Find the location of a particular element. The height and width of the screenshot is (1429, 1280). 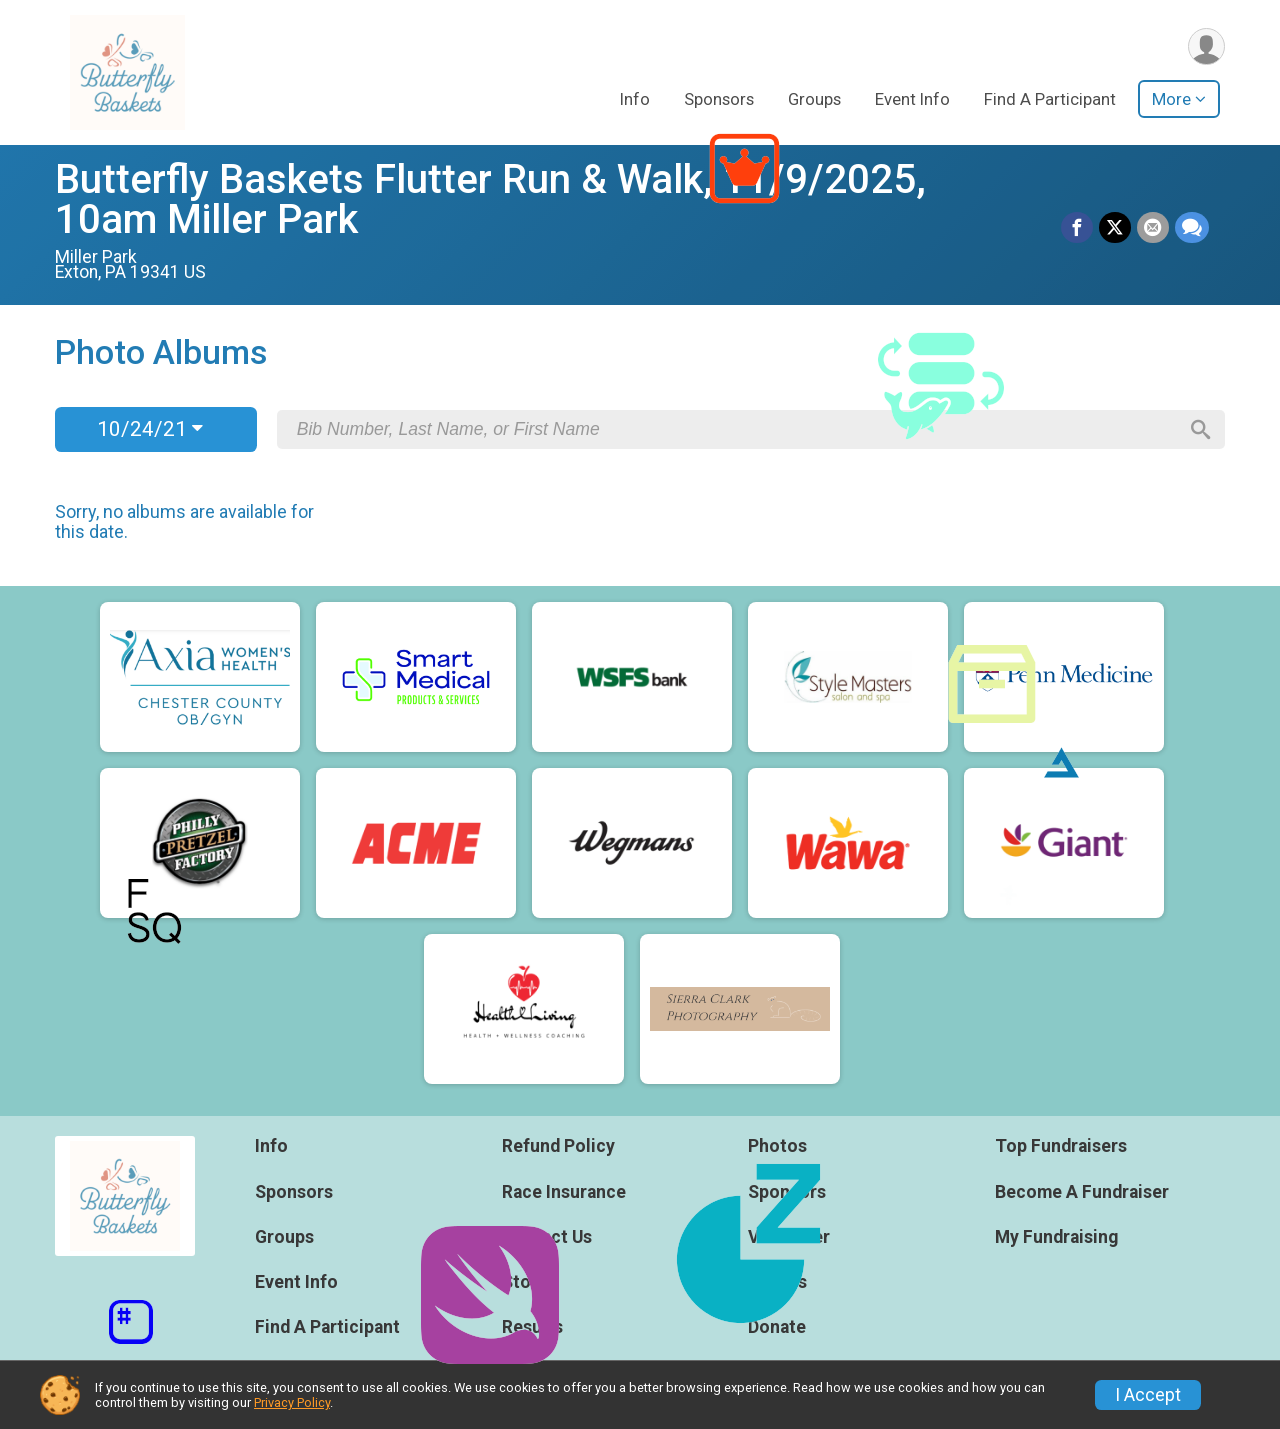

apache dolphinscheduler logo is located at coordinates (941, 386).